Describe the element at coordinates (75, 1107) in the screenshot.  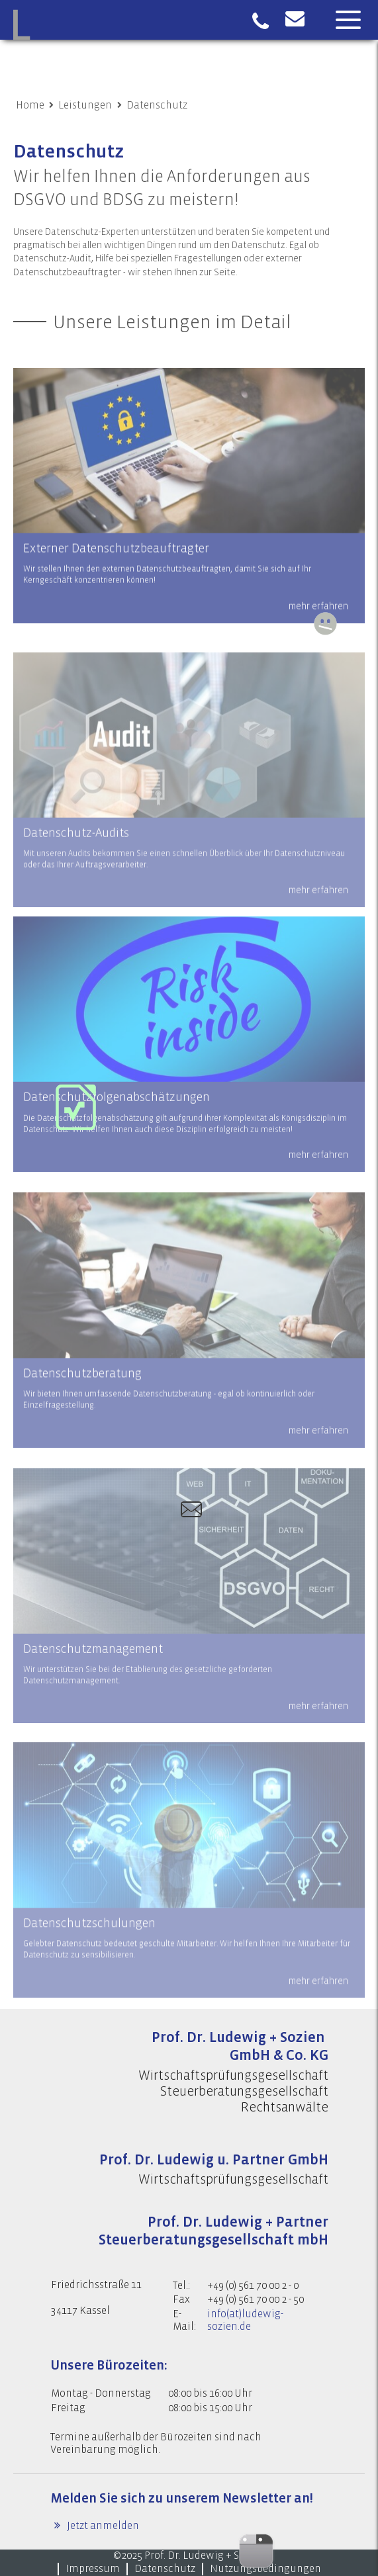
I see `open libreoffice math application` at that location.